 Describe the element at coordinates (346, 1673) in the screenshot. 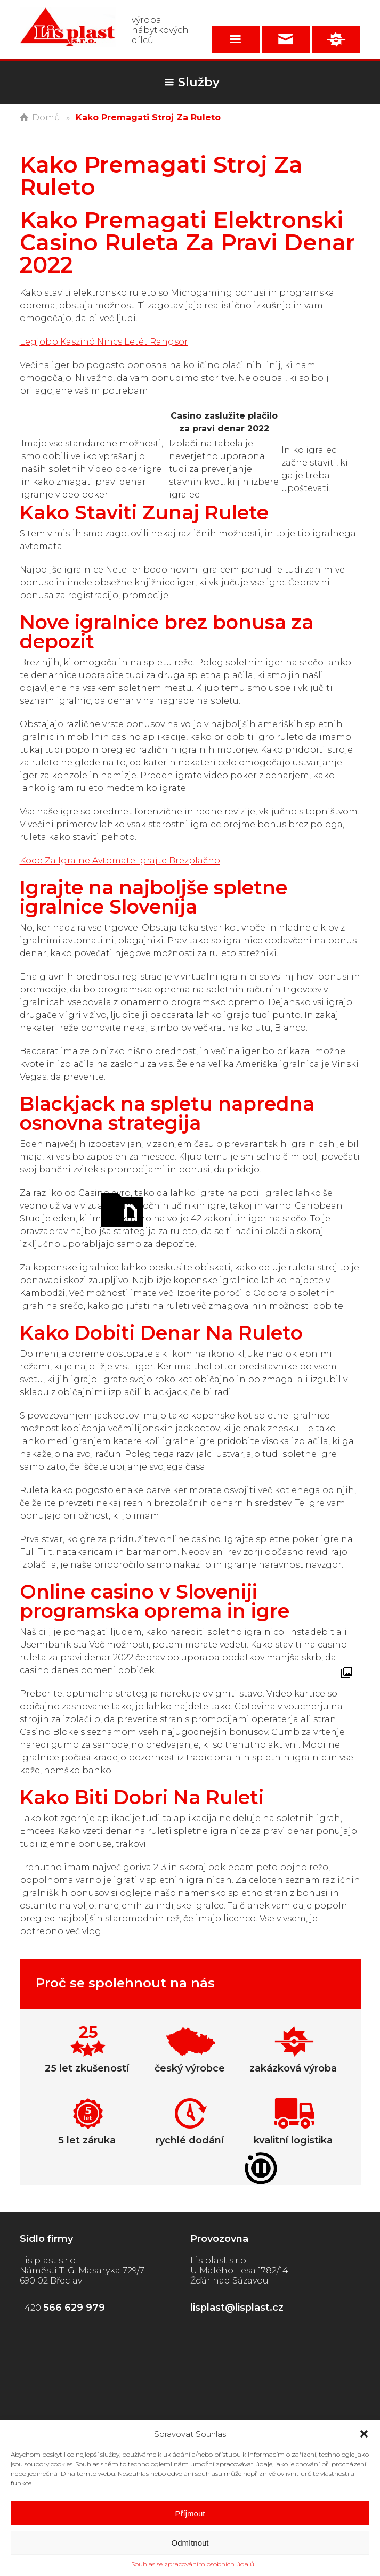

I see `view photo collections or albums` at that location.